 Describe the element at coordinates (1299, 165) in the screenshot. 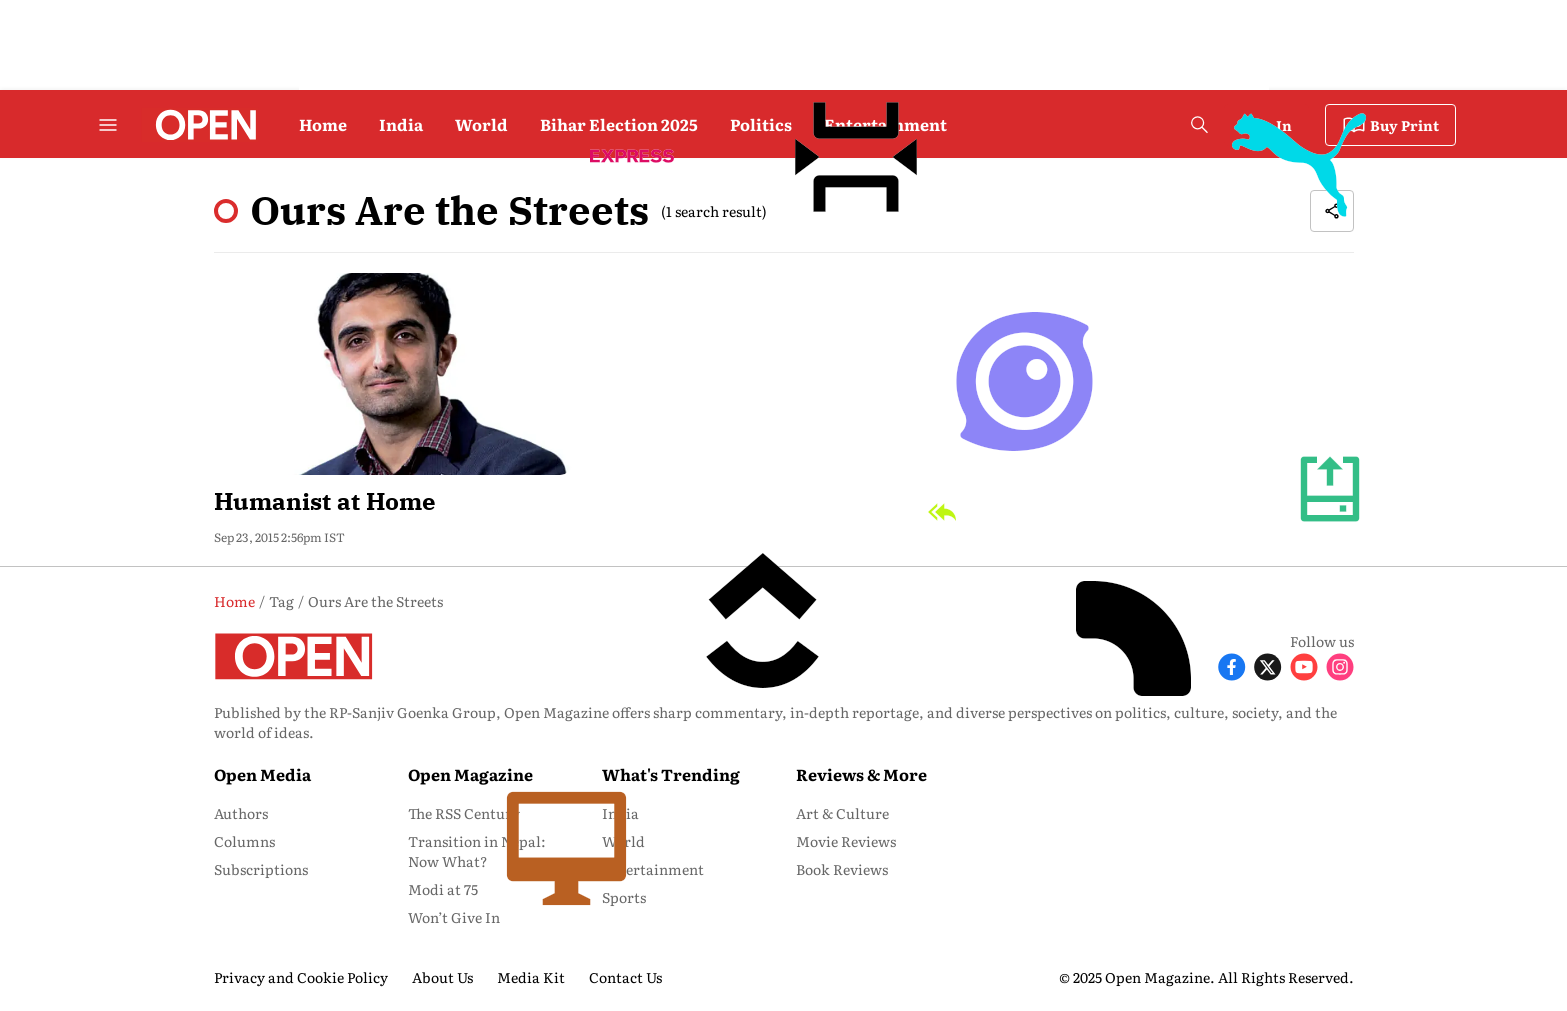

I see `visit the Puma website or app` at that location.